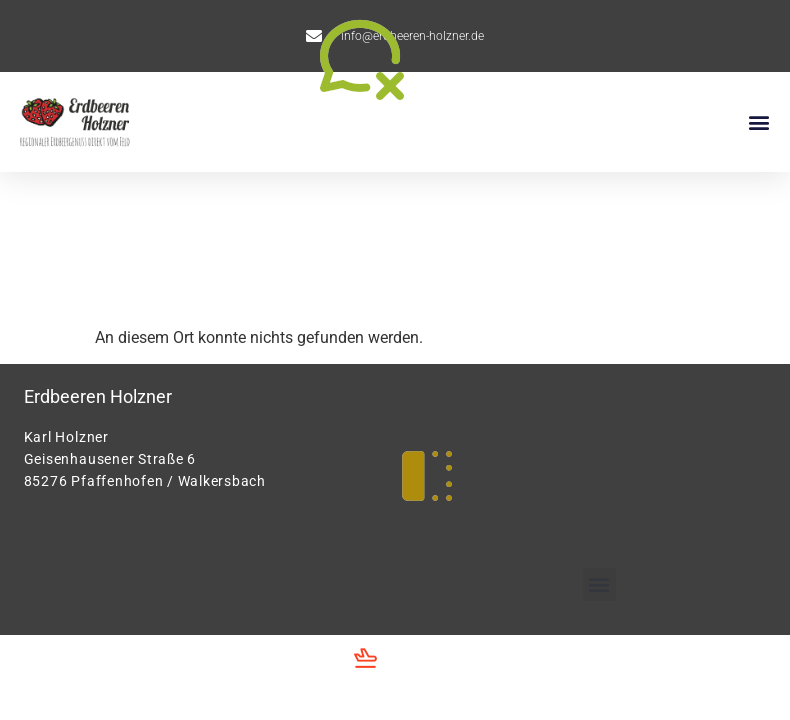 The width and height of the screenshot is (790, 720). Describe the element at coordinates (360, 56) in the screenshot. I see `delete a conversation or message` at that location.